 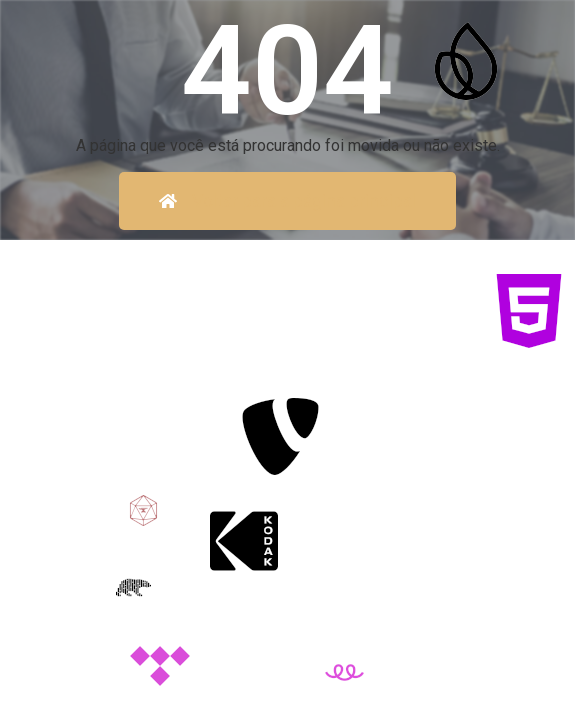 I want to click on access Firebase console or services, so click(x=466, y=61).